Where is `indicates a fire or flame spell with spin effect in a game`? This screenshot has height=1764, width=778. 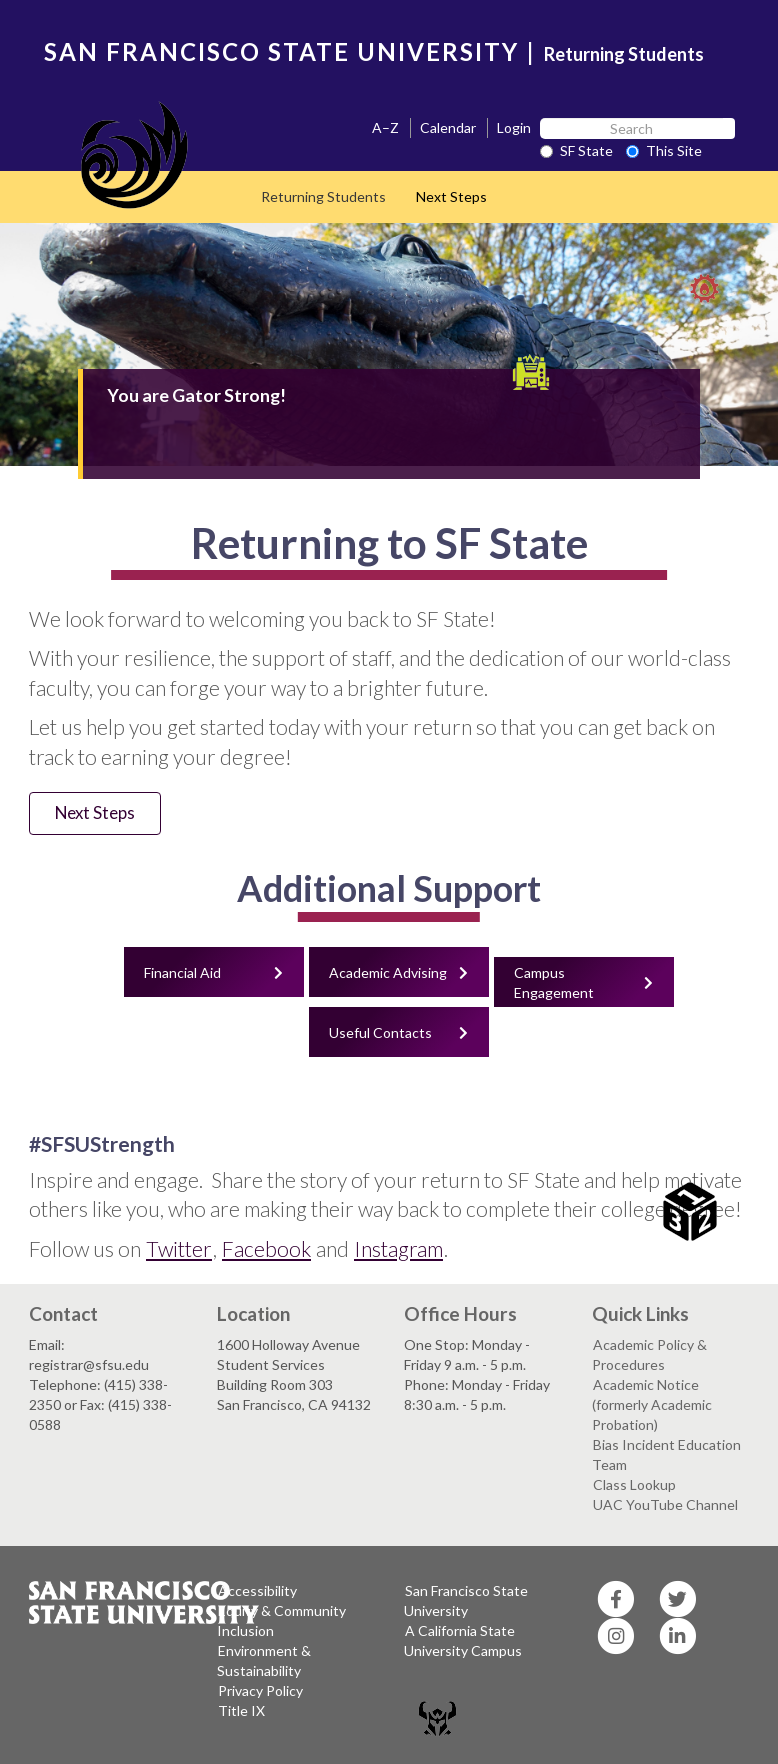
indicates a fire or flame spell with spin effect in a game is located at coordinates (134, 154).